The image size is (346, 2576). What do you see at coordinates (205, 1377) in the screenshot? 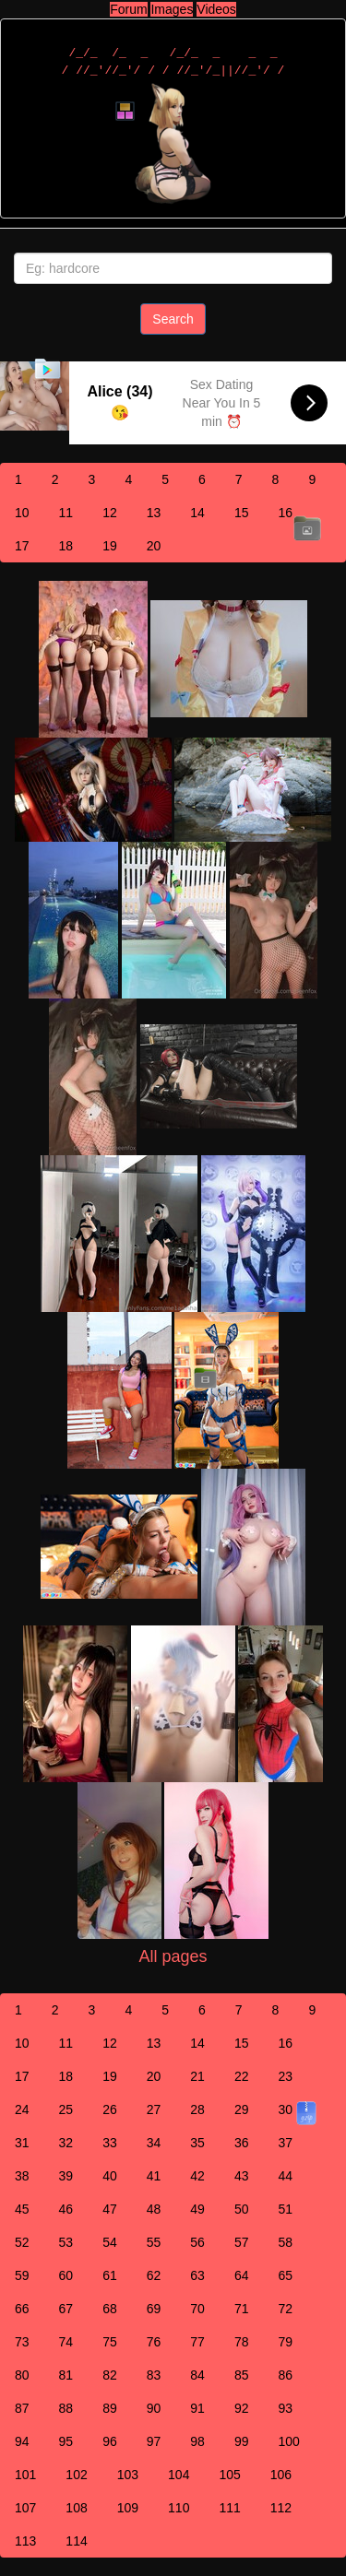
I see `open your videos folder` at bounding box center [205, 1377].